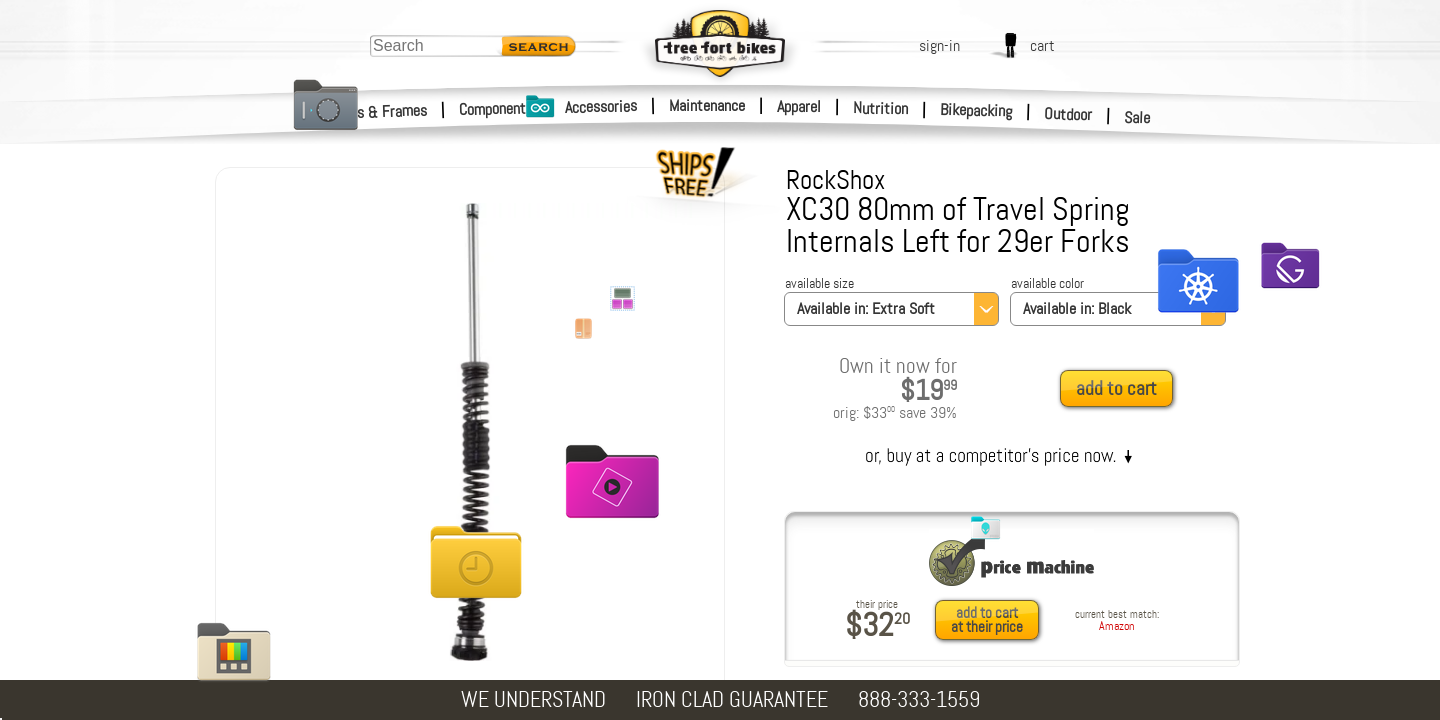  Describe the element at coordinates (1198, 283) in the screenshot. I see `open kubernetes project files` at that location.